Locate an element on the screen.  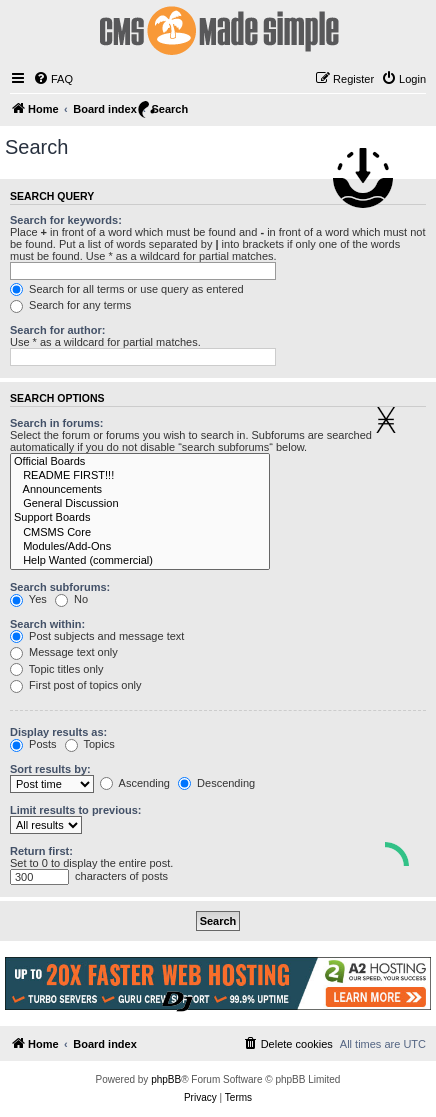
nano cryptocurrency logo is located at coordinates (386, 420).